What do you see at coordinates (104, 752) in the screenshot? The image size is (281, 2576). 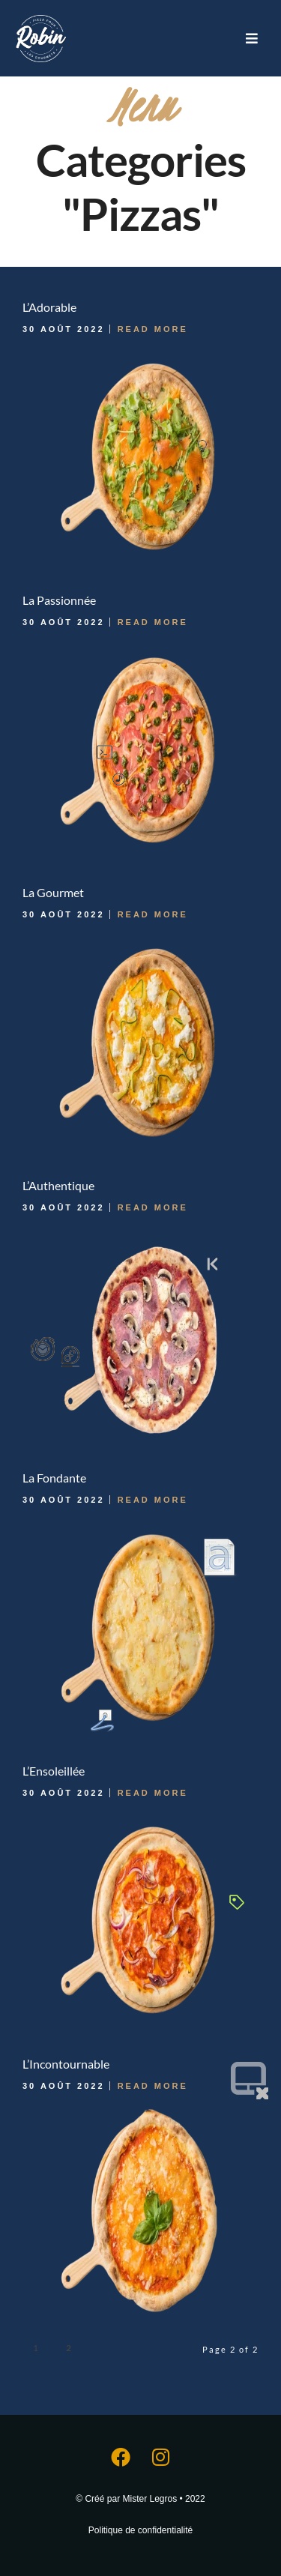 I see `open terminal or command line interface` at bounding box center [104, 752].